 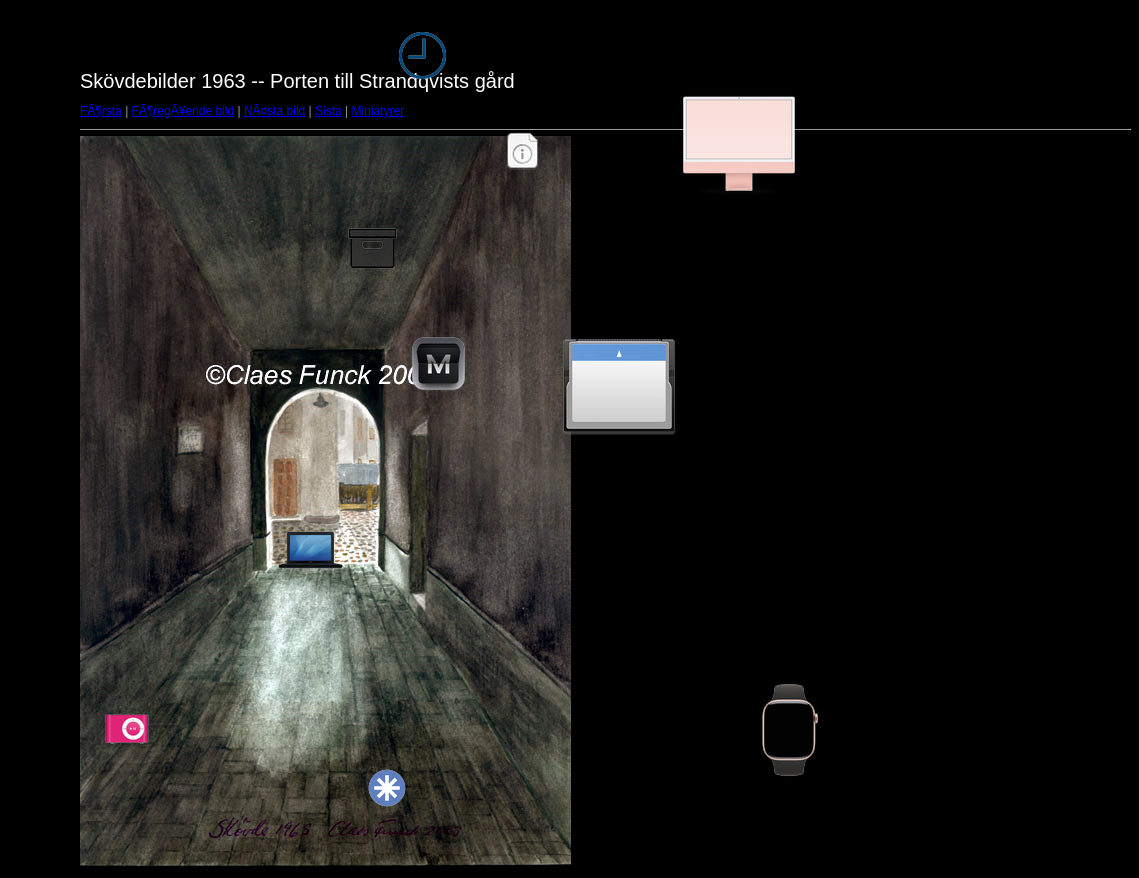 What do you see at coordinates (438, 363) in the screenshot?
I see `open MeetingBar app for calendar and meeting management` at bounding box center [438, 363].